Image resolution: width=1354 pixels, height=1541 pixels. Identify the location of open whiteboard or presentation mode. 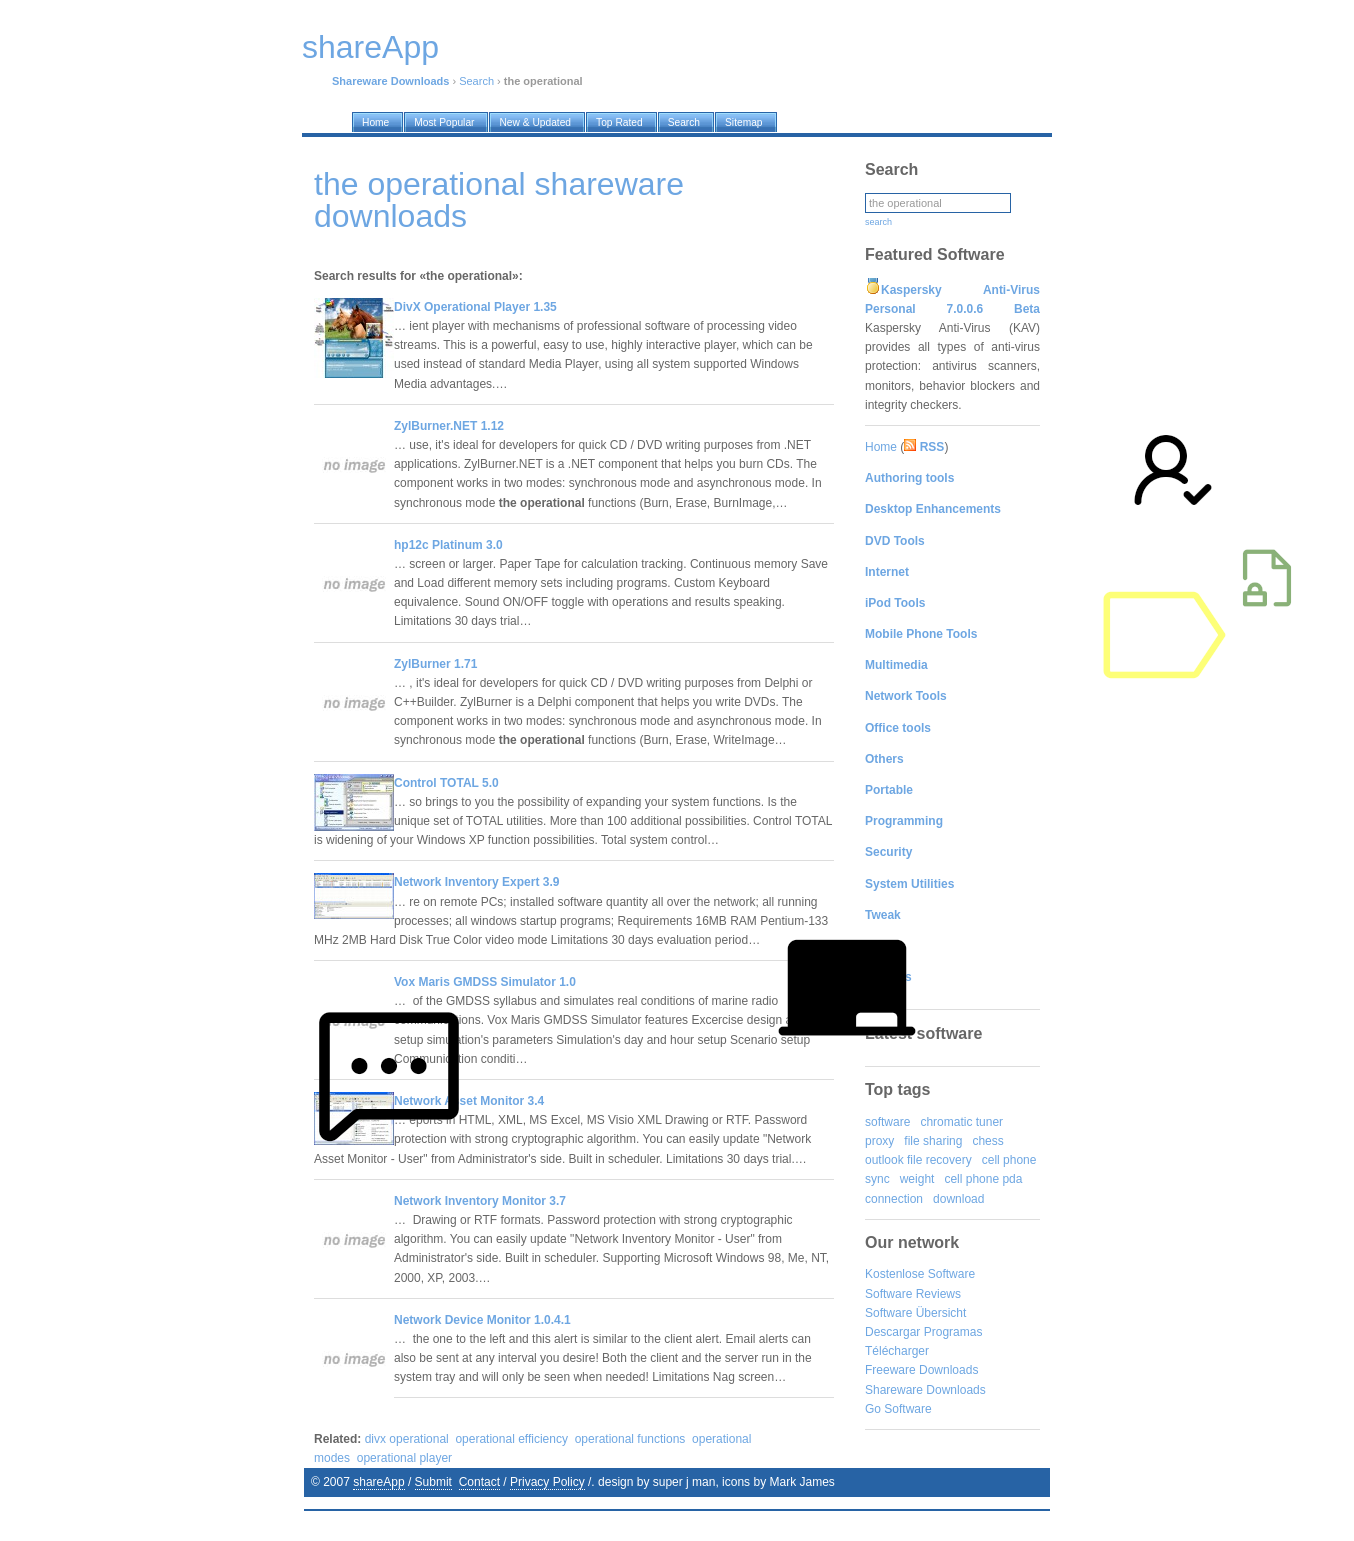
(847, 990).